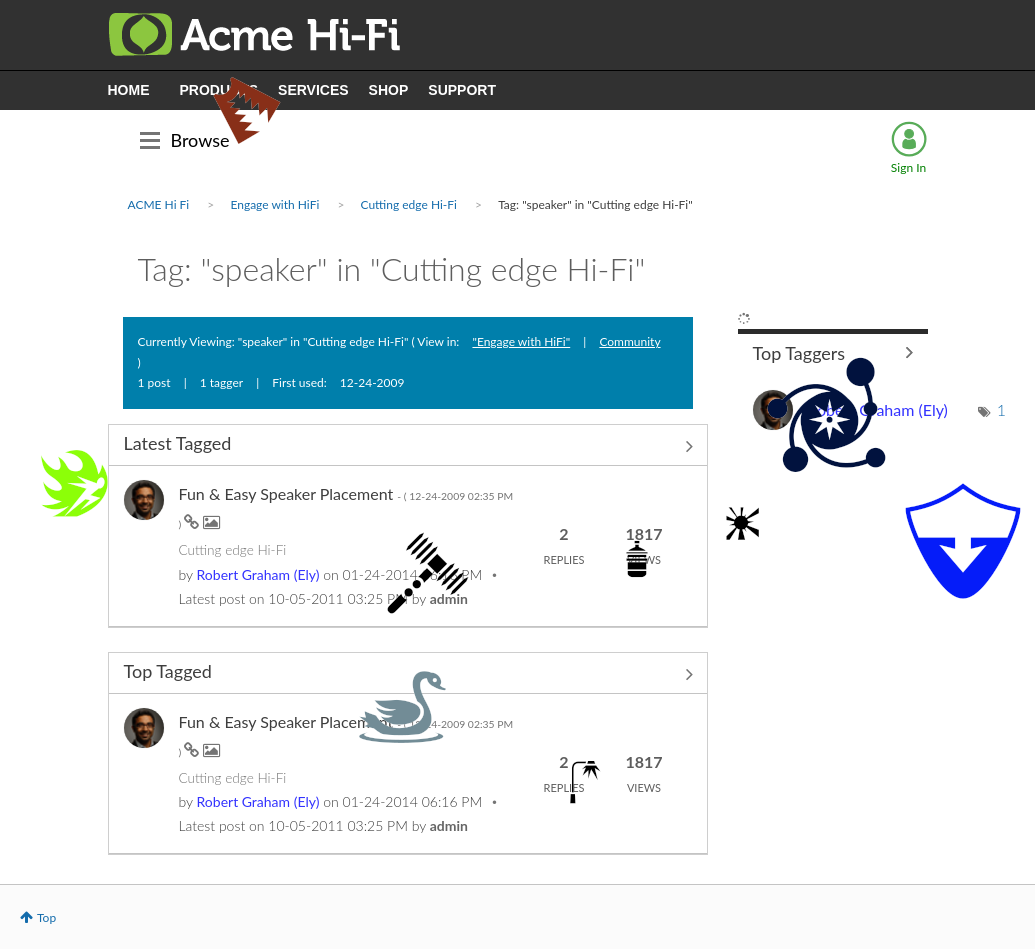  I want to click on track water intake or hydration, so click(637, 559).